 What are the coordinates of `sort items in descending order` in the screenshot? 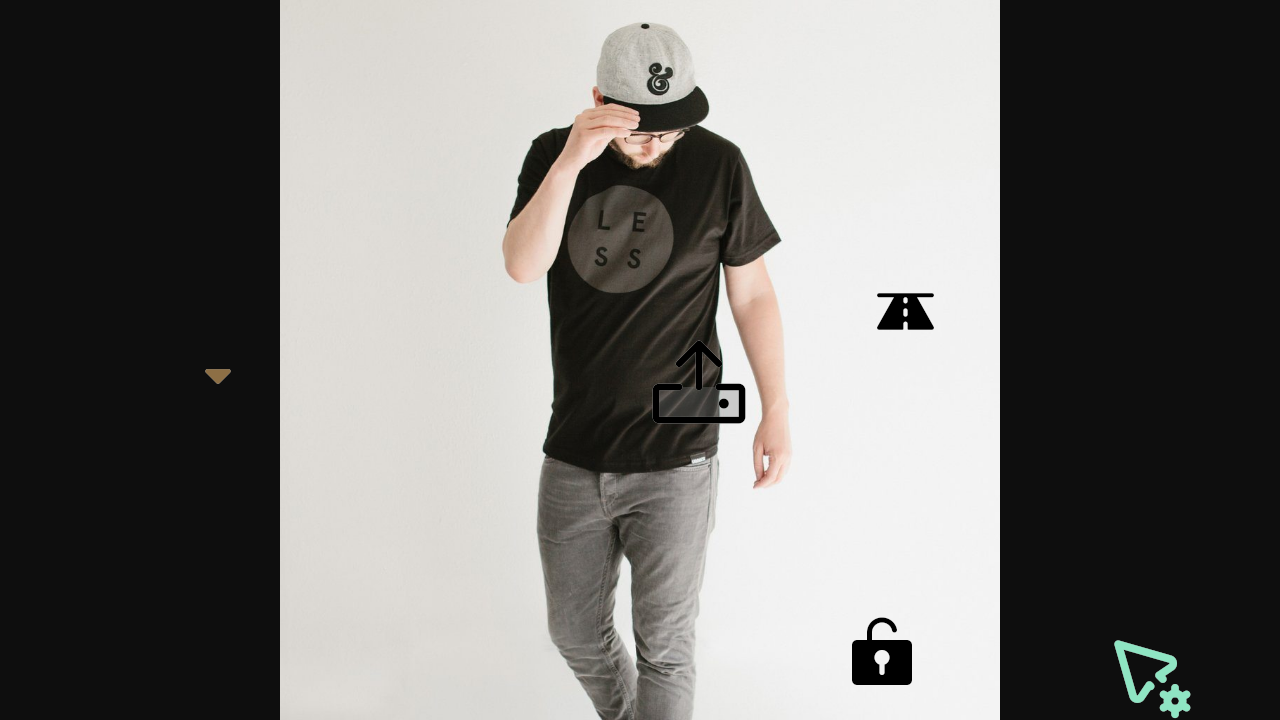 It's located at (218, 367).